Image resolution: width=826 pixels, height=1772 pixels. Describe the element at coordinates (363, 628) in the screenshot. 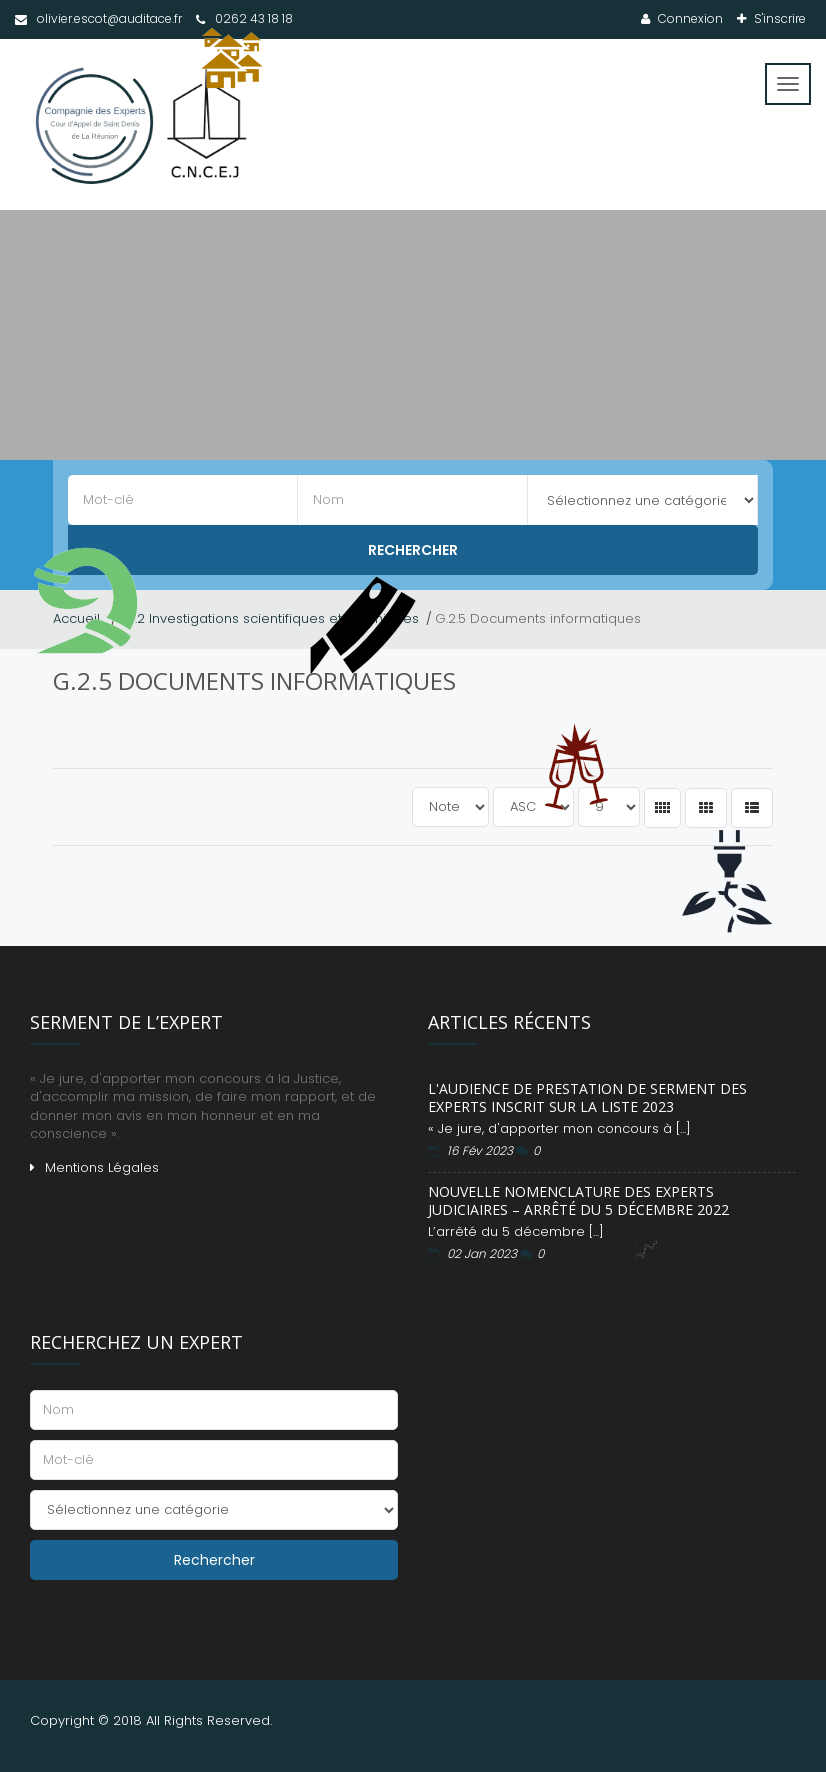

I see `select the meat cleaver weapon or tool` at that location.